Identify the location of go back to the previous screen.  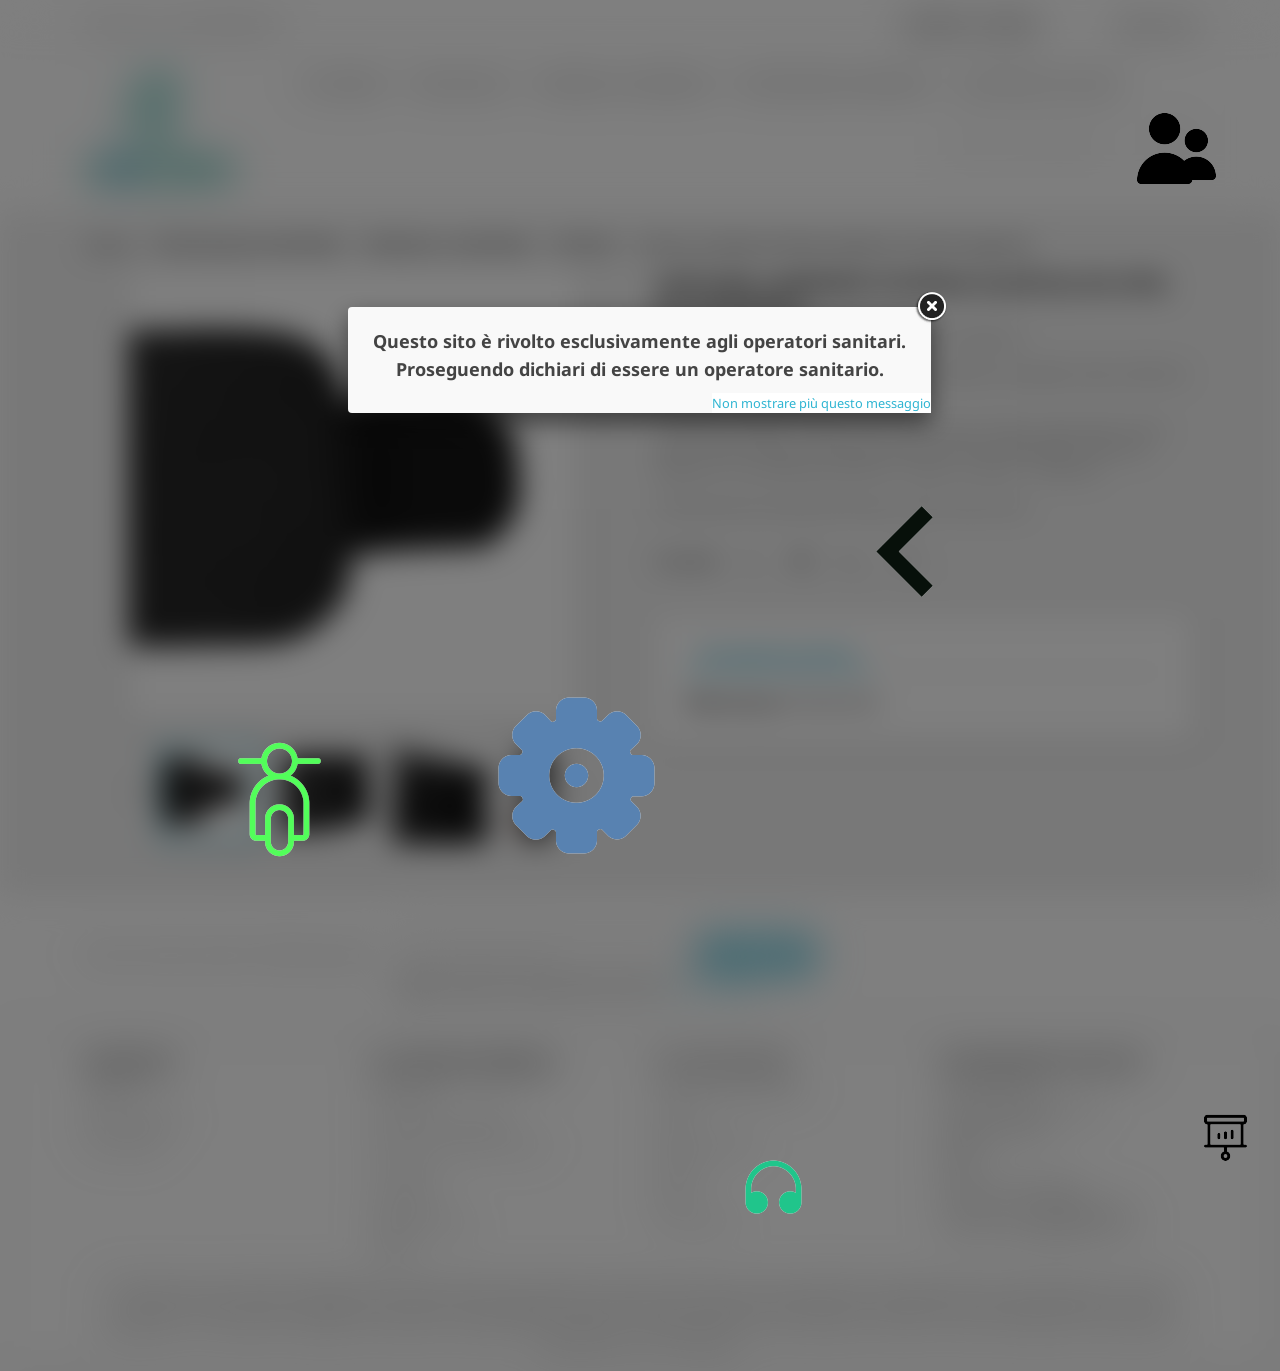
(905, 551).